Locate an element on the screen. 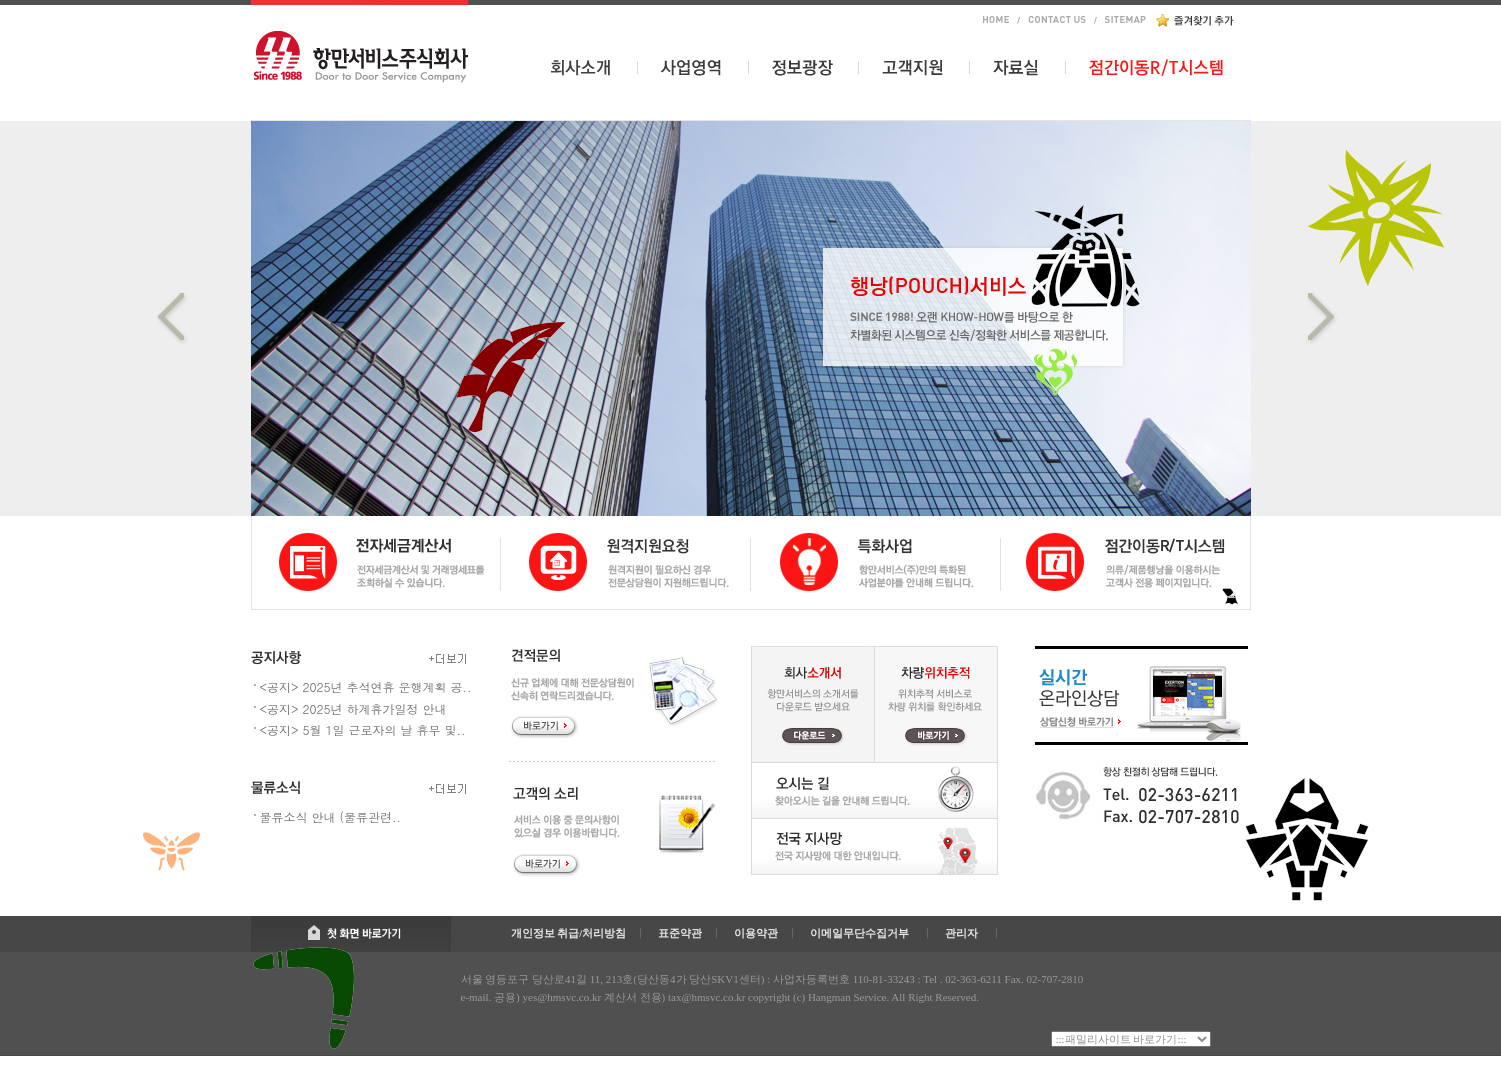 The width and height of the screenshot is (1501, 1067). boomerang weapon or tool in a game inventory is located at coordinates (303, 997).